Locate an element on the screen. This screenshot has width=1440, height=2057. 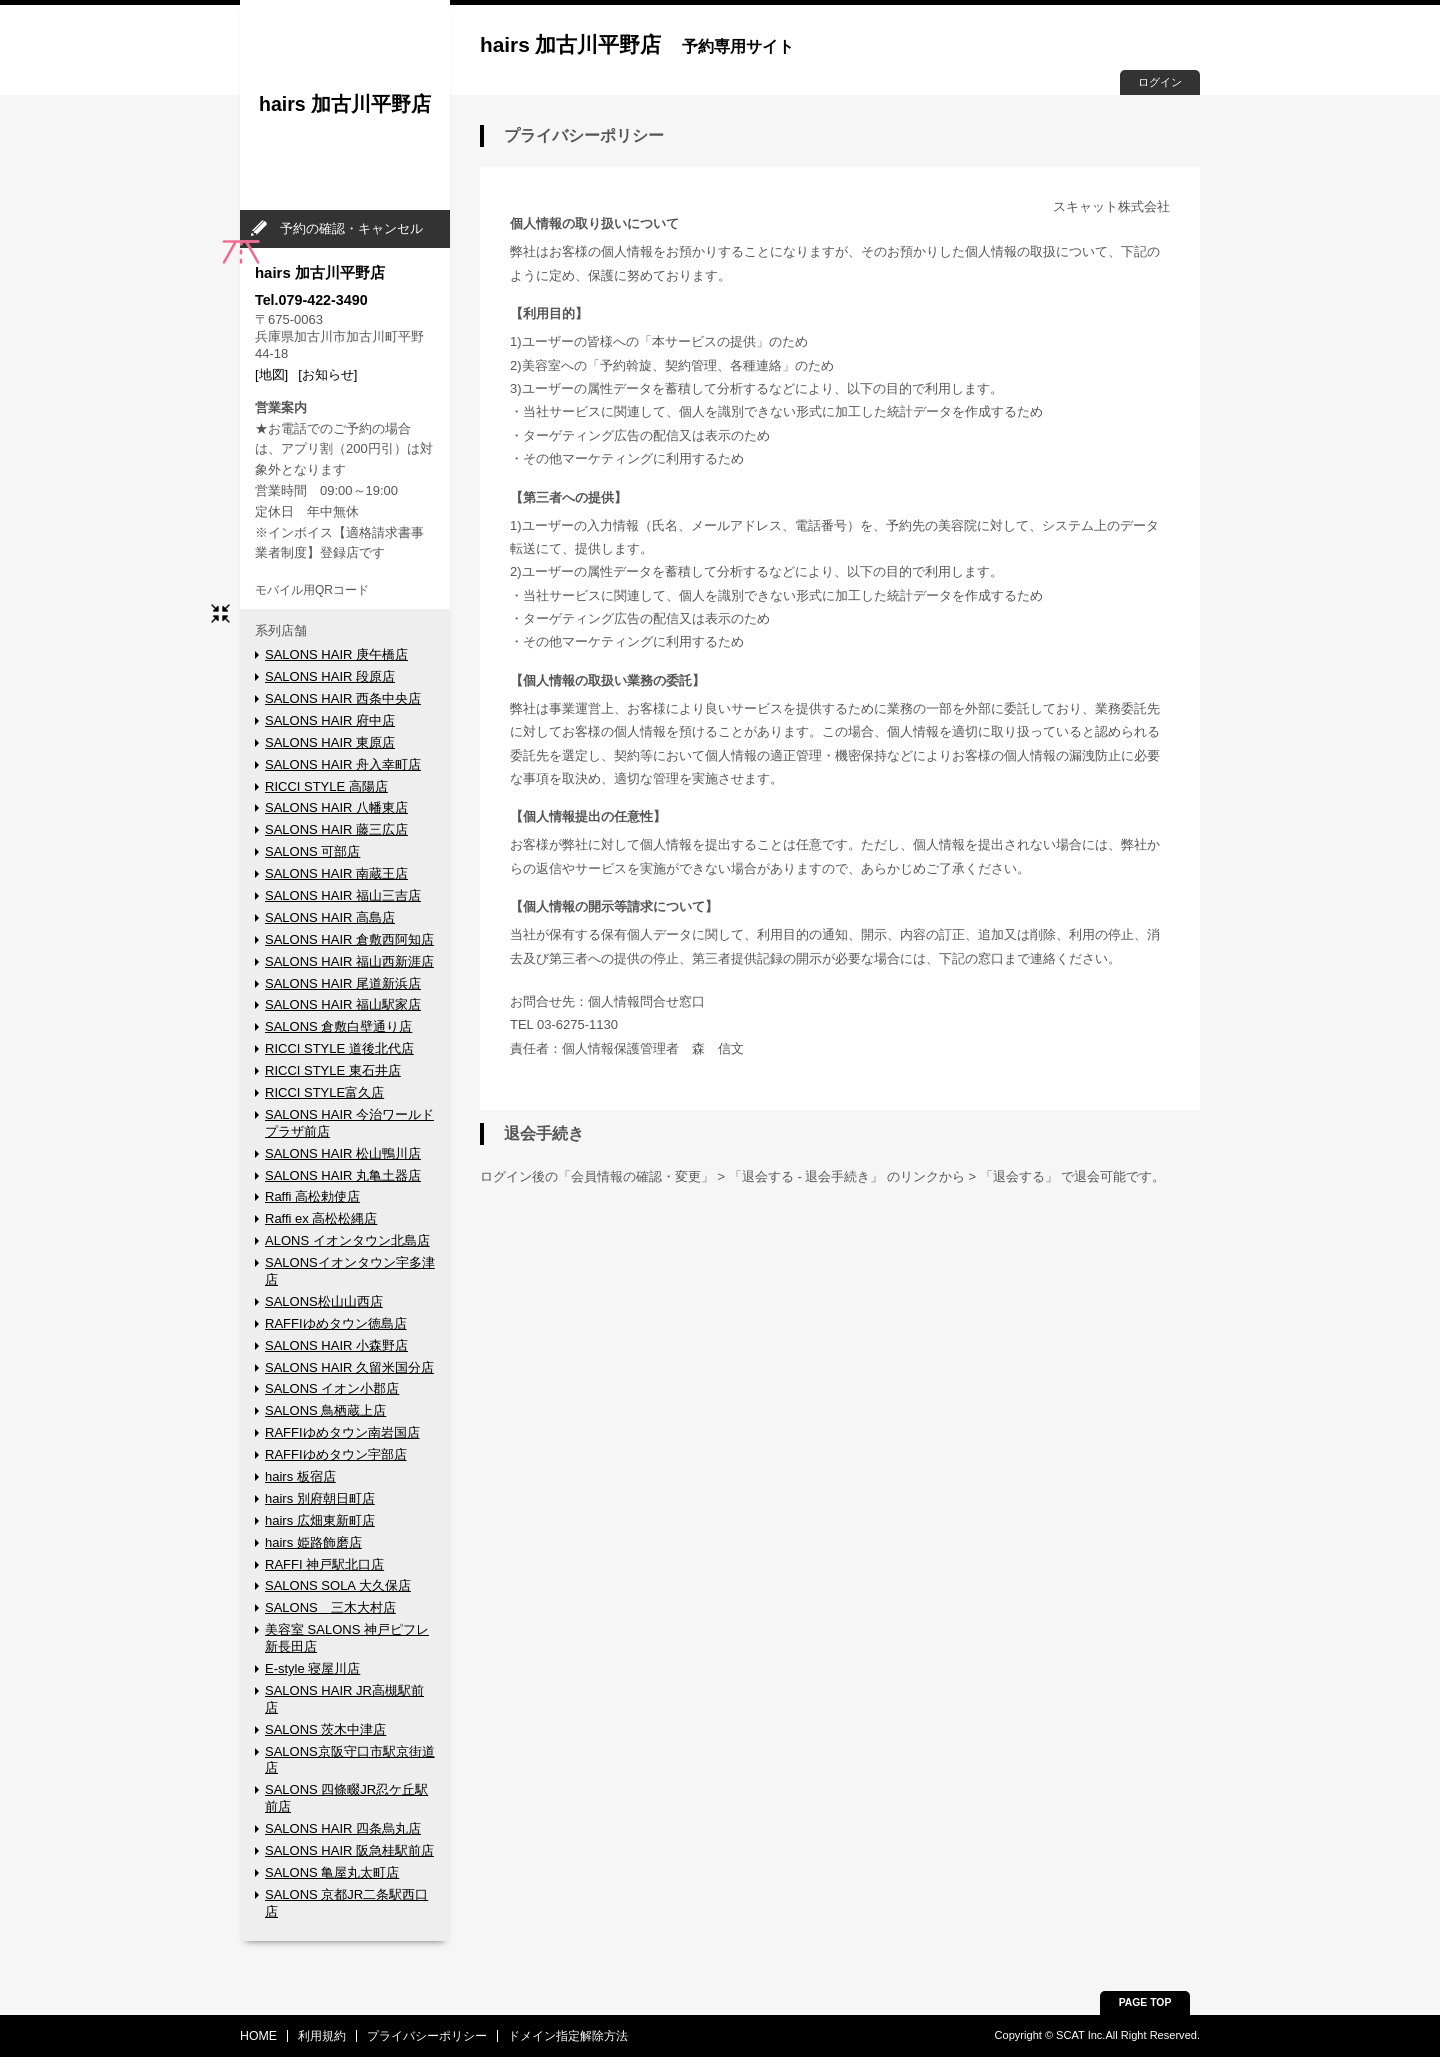
view directions or navigation is located at coordinates (241, 252).